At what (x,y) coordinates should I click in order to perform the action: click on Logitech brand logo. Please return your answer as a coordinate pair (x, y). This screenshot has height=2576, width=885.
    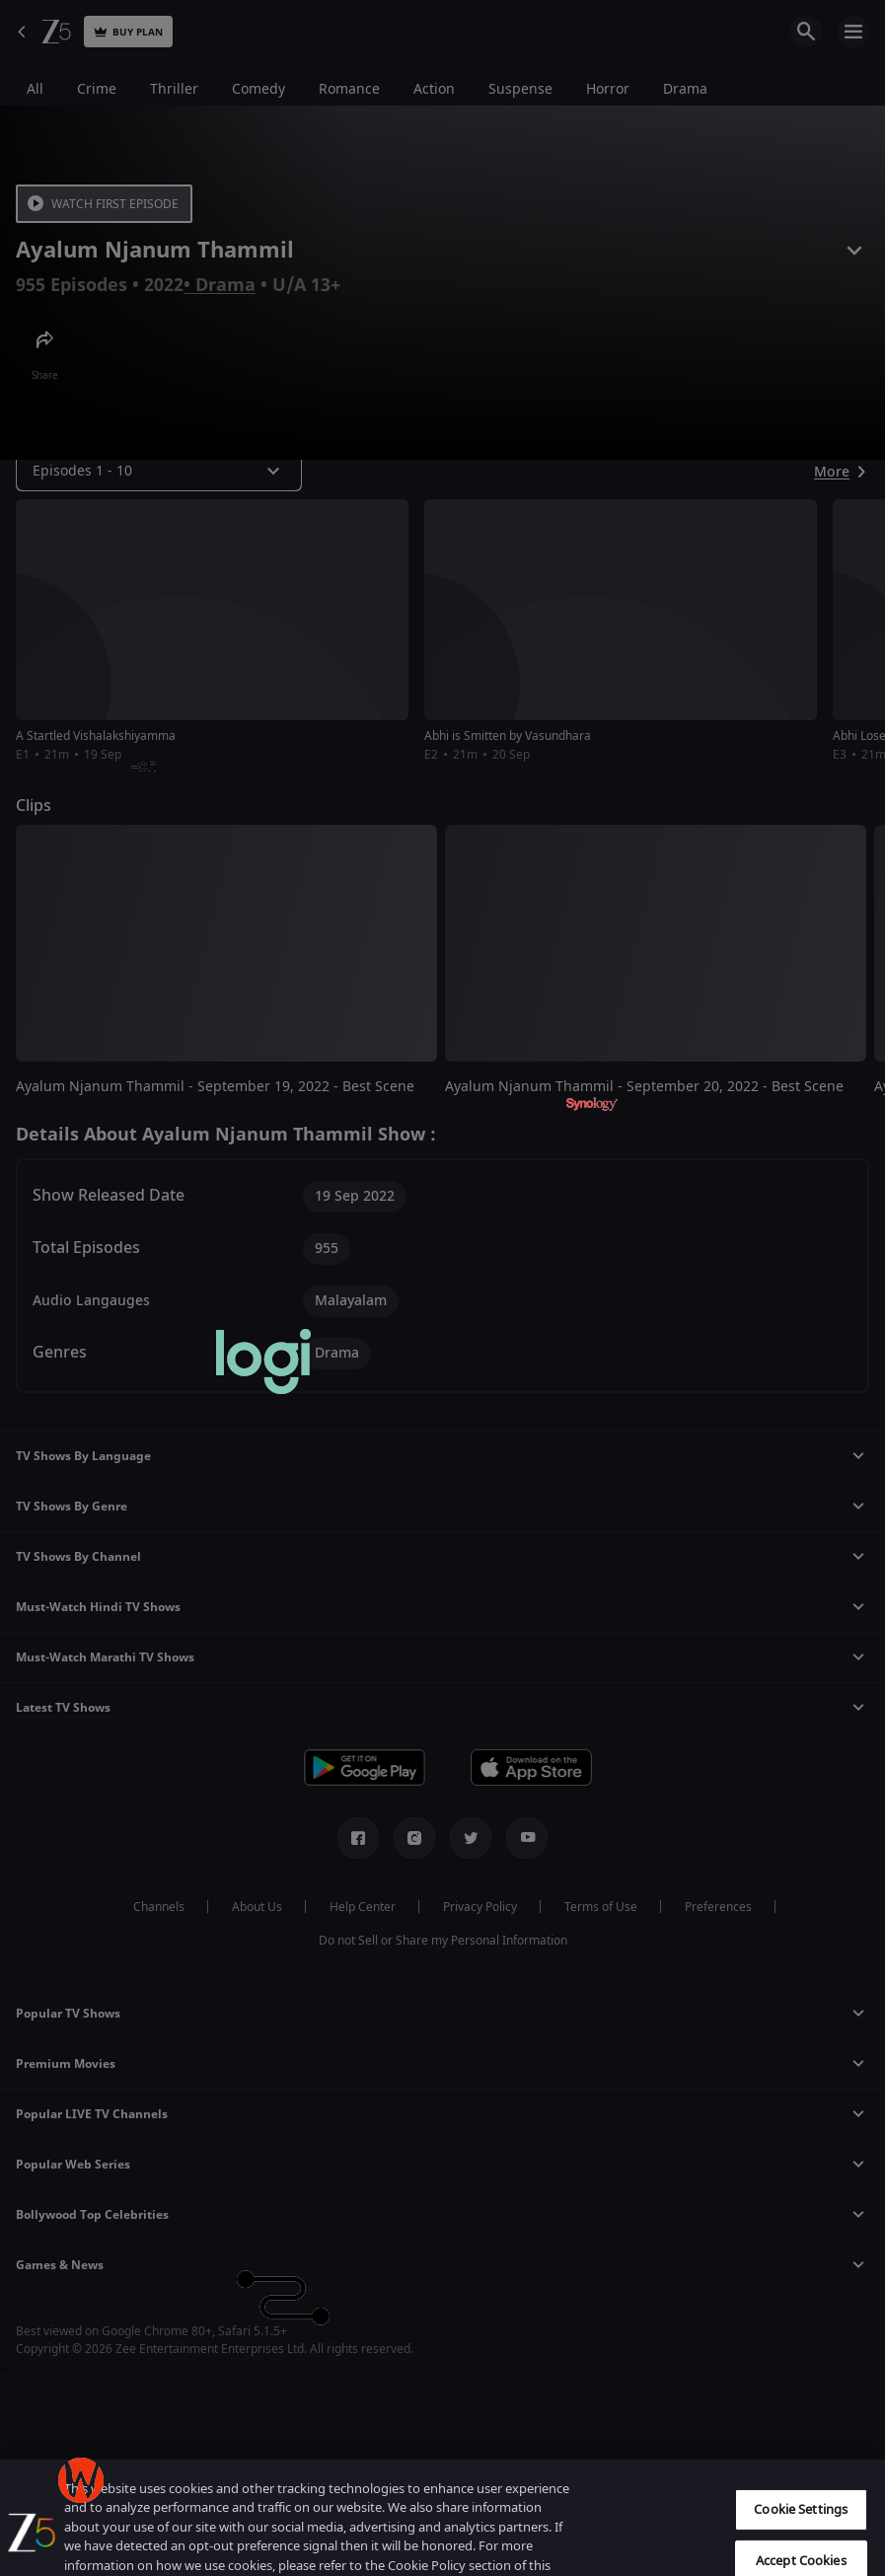
    Looking at the image, I should click on (263, 1362).